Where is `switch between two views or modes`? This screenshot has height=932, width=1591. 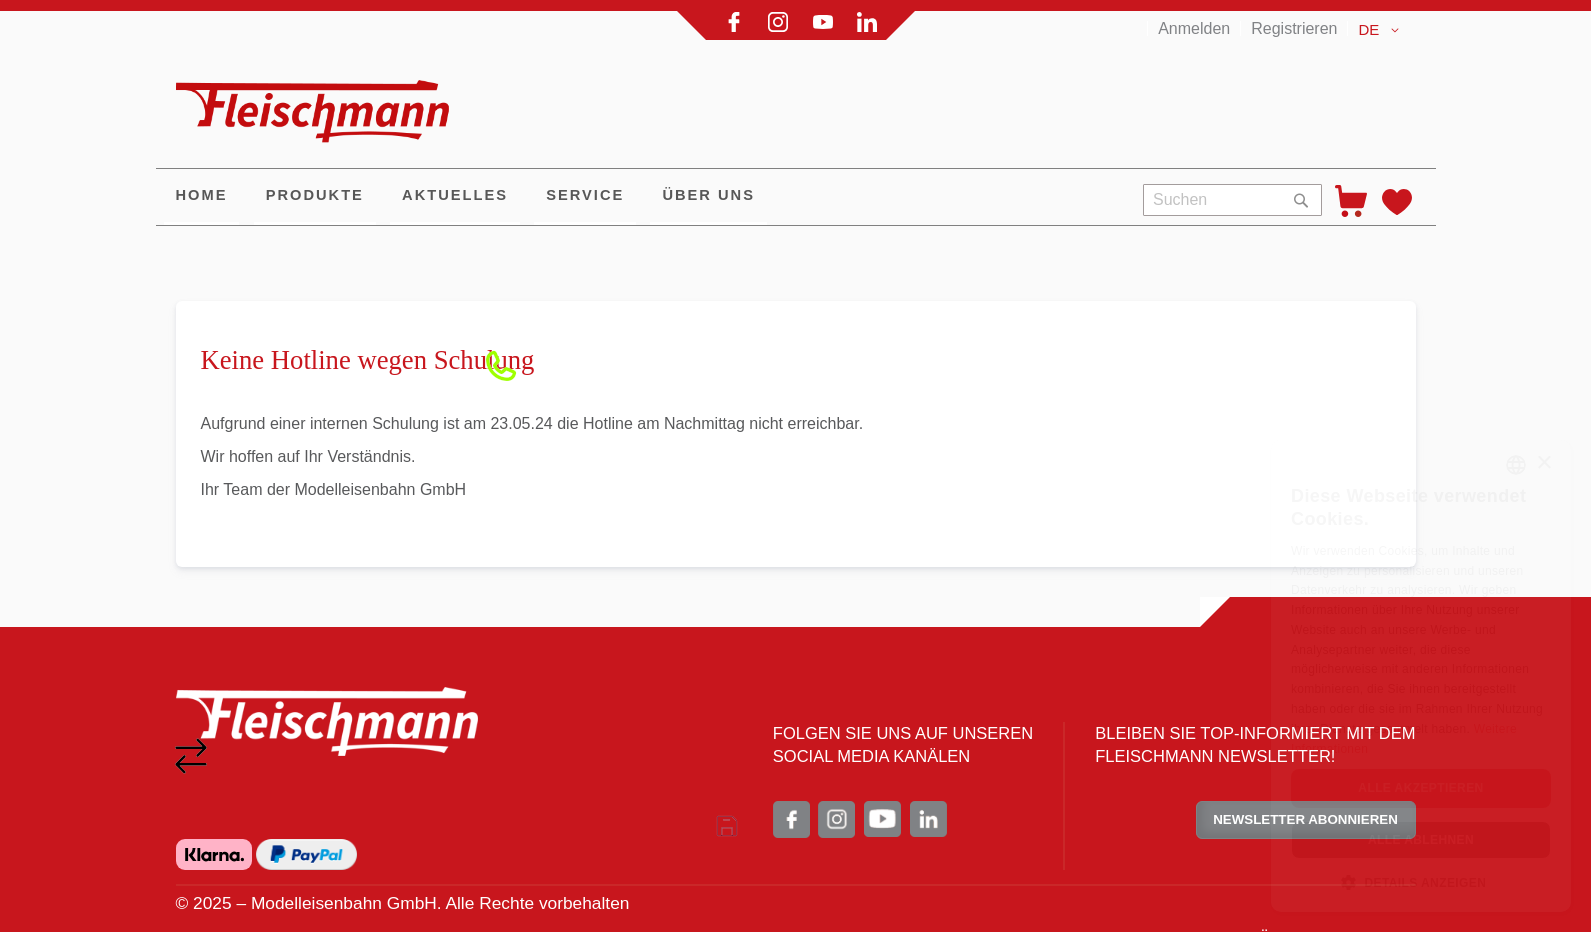
switch between two views or modes is located at coordinates (191, 756).